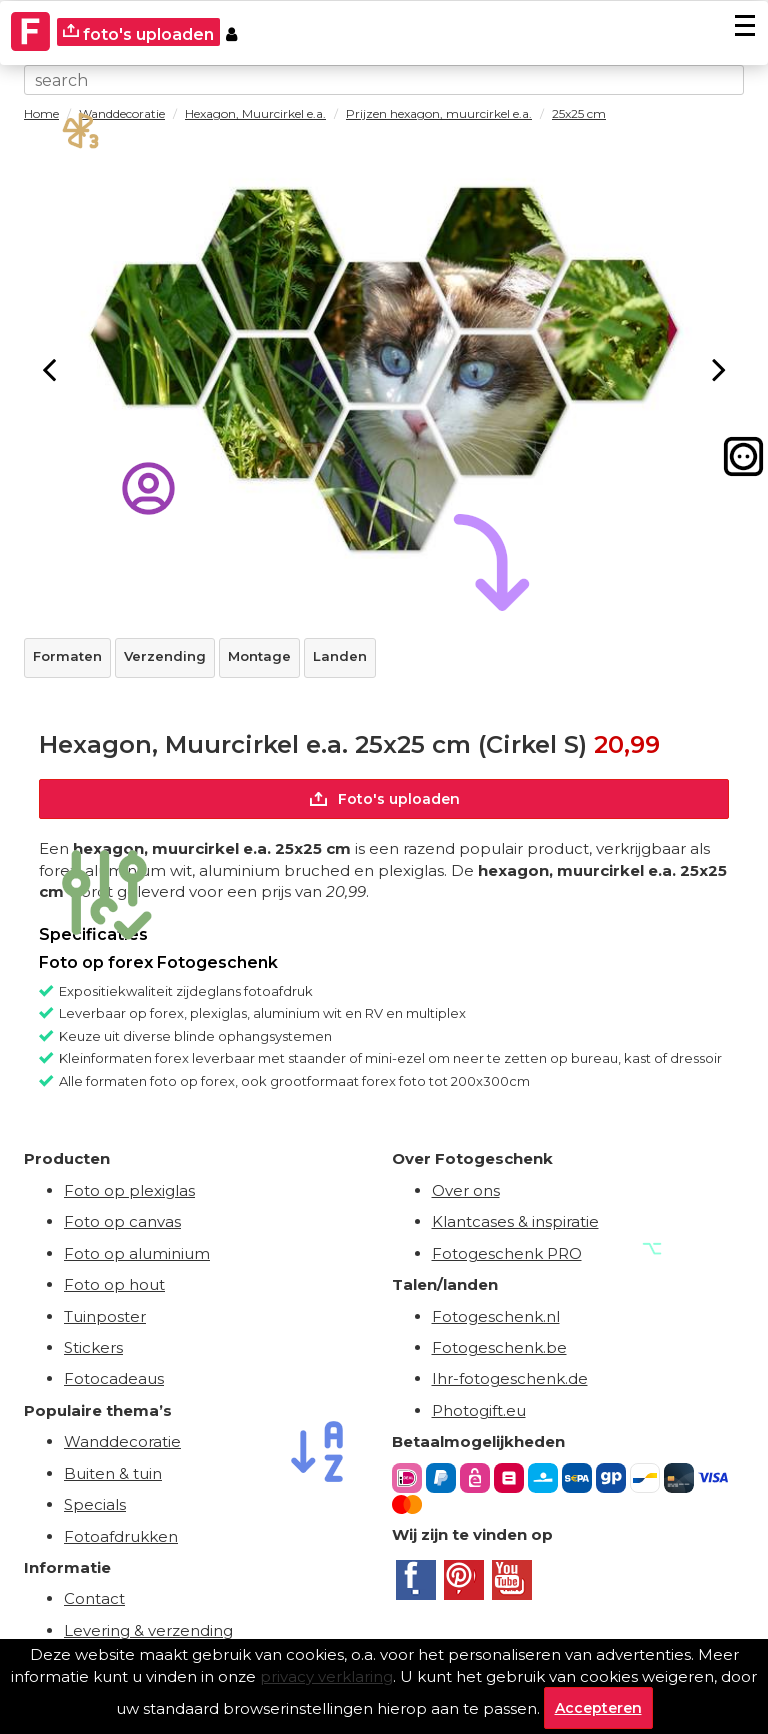 The image size is (768, 1734). I want to click on select tumble dry normal setting, so click(743, 456).